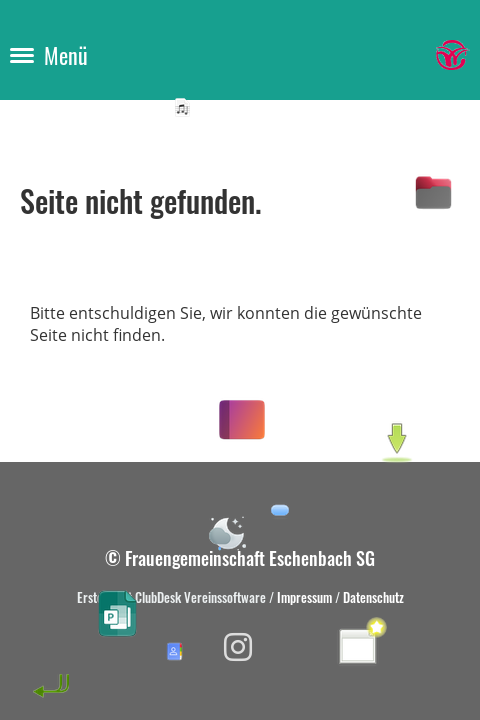  Describe the element at coordinates (242, 418) in the screenshot. I see `access the desktop folder` at that location.